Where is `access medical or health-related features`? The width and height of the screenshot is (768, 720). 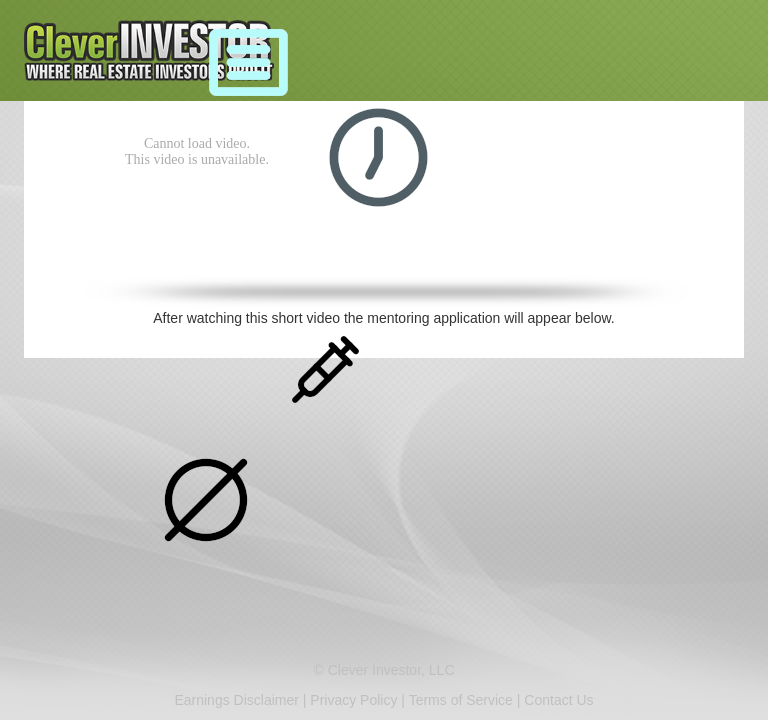 access medical or health-related features is located at coordinates (325, 369).